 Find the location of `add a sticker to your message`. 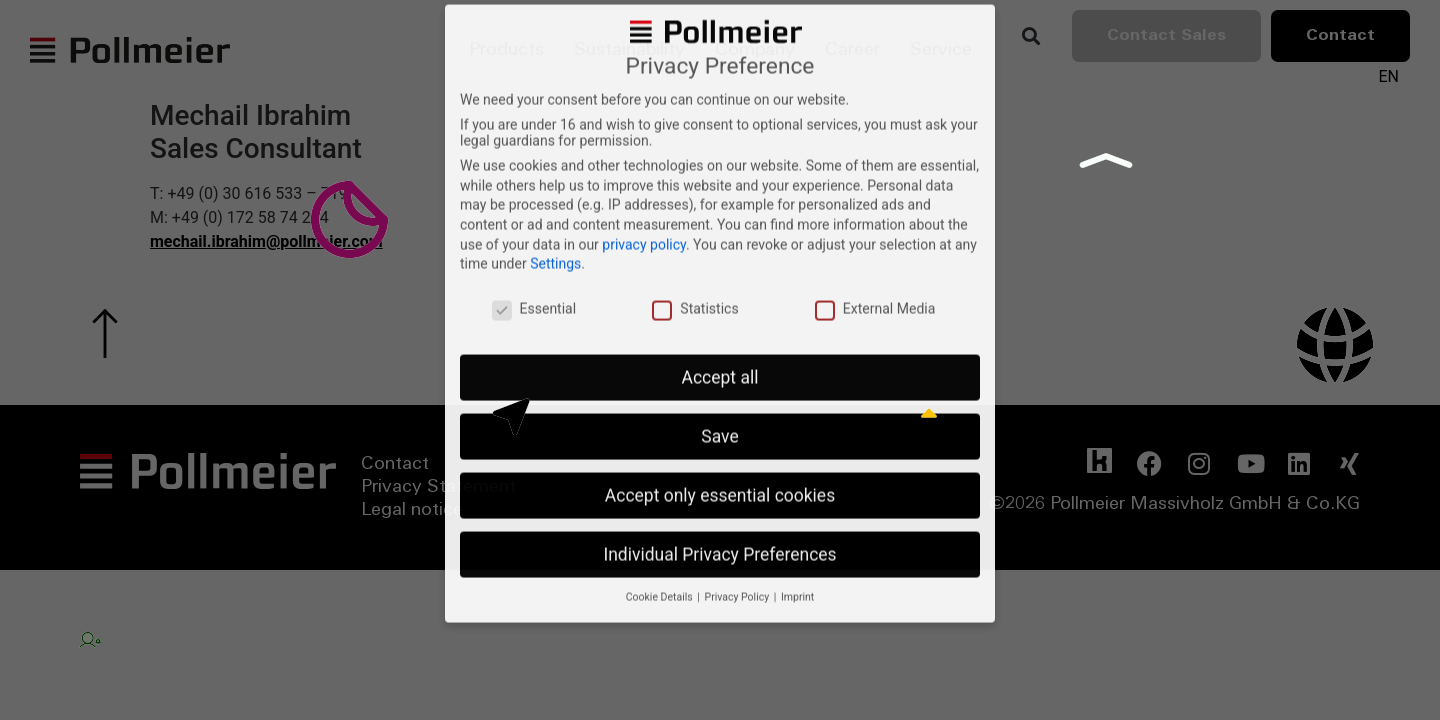

add a sticker to your message is located at coordinates (349, 219).